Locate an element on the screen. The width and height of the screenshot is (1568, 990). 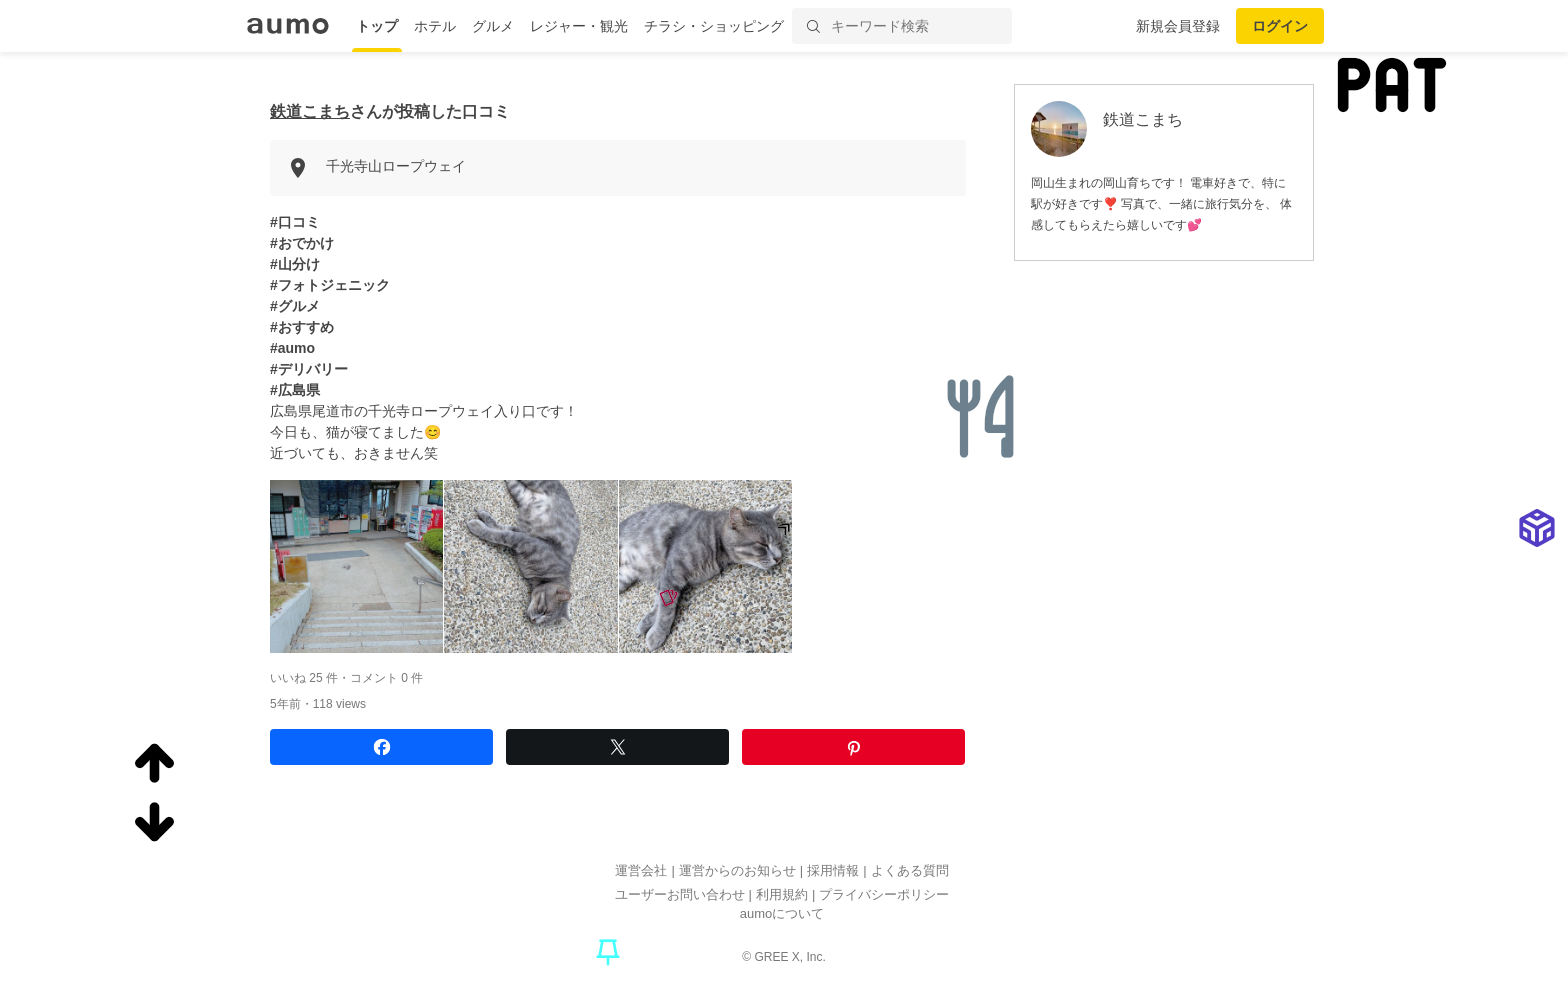
pin an item to keep it visible is located at coordinates (608, 951).